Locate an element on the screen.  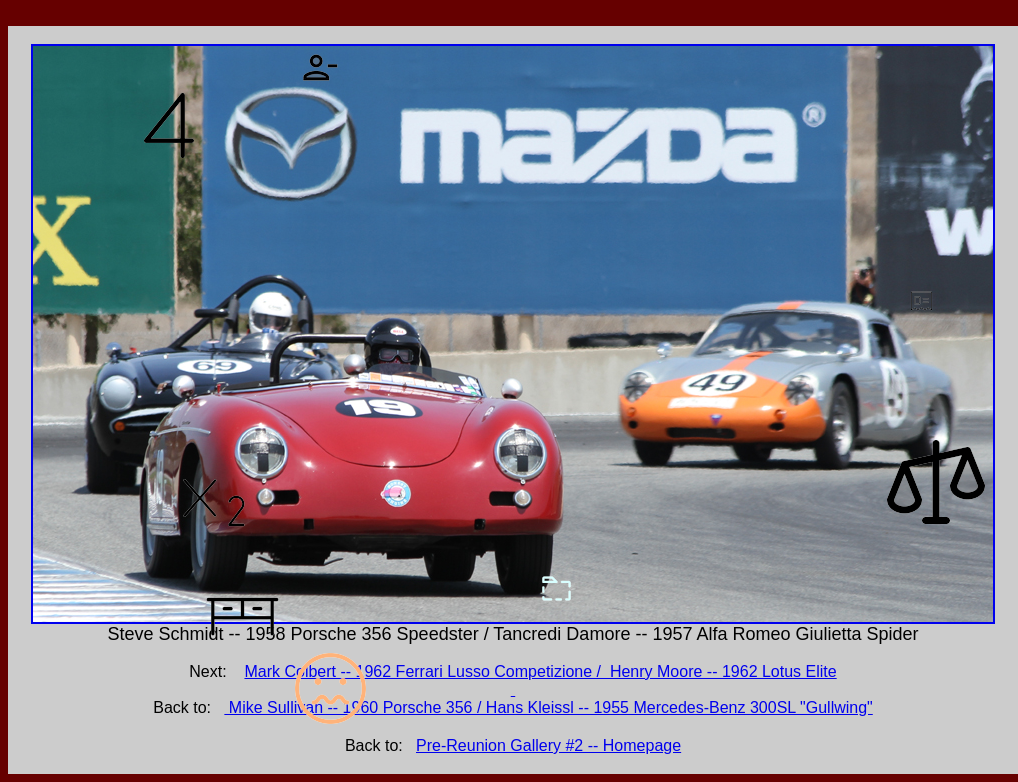
access desk or workspace settings is located at coordinates (242, 615).